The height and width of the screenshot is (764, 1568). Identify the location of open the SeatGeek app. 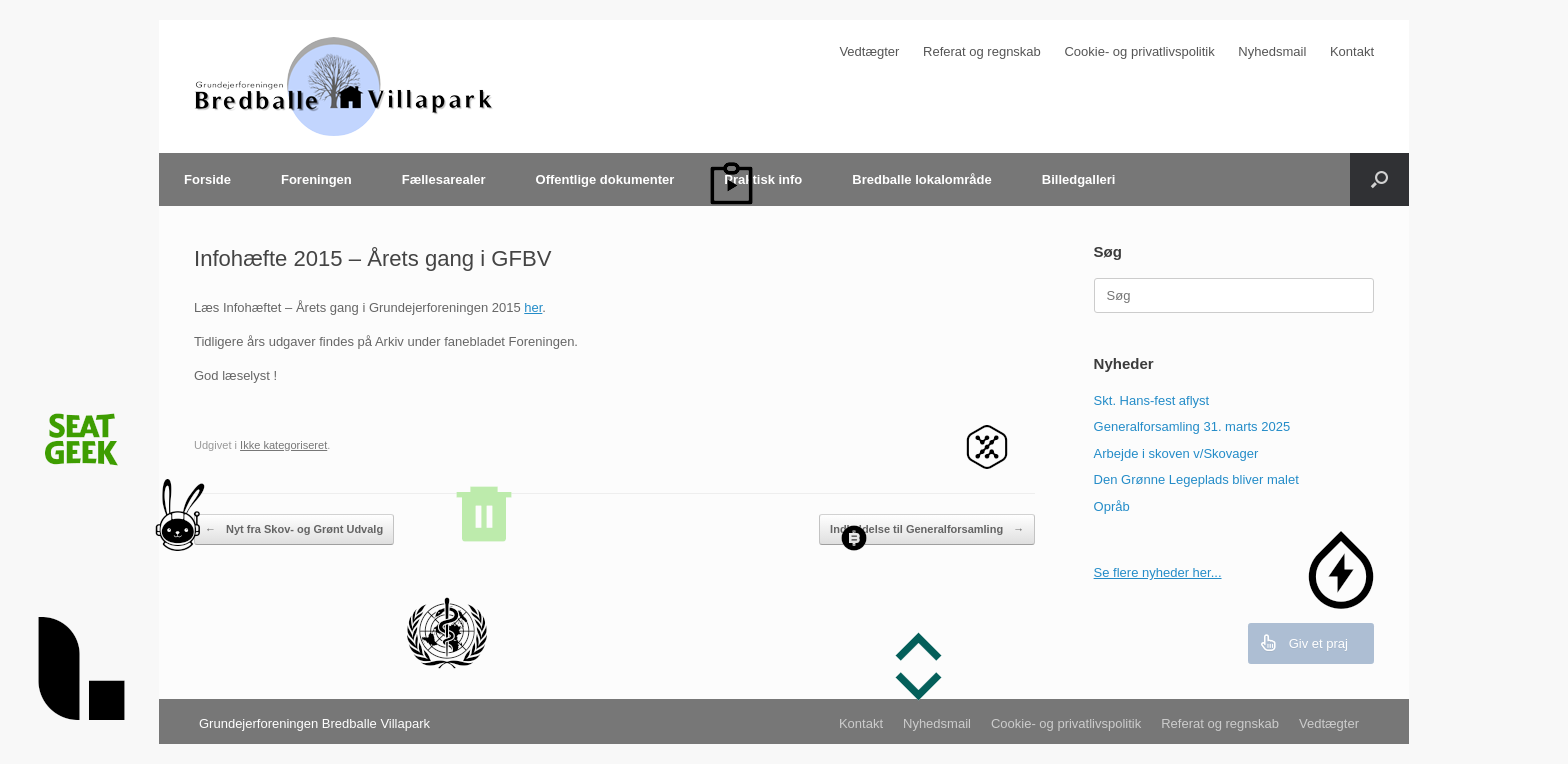
(81, 439).